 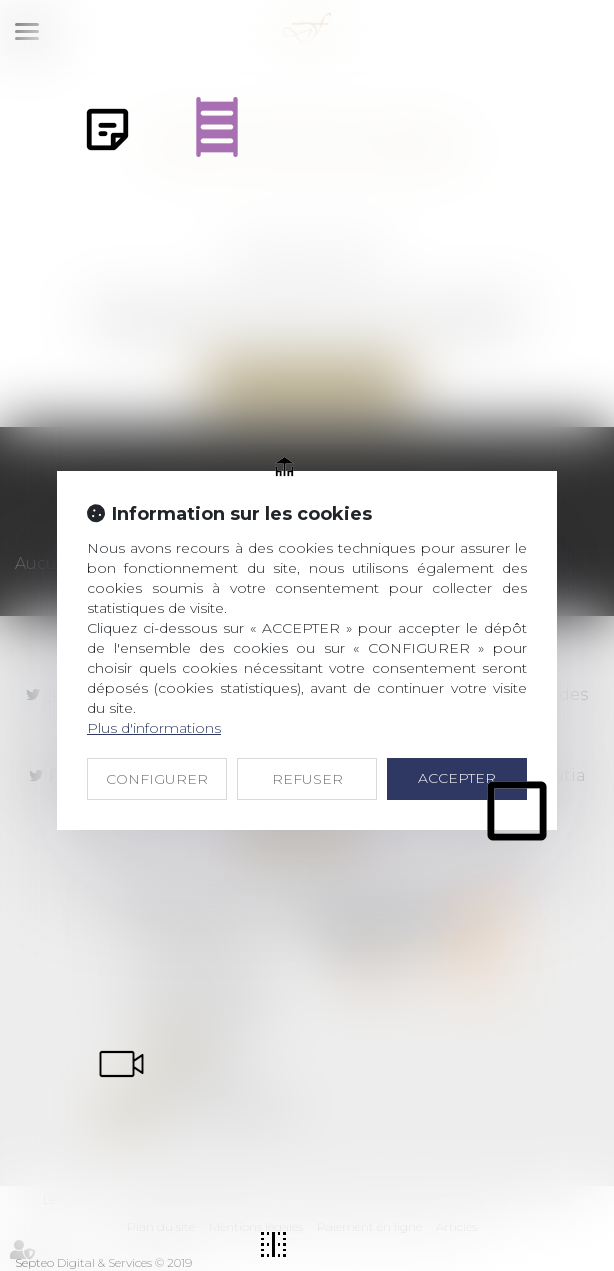 What do you see at coordinates (284, 466) in the screenshot?
I see `access outdoor deck or patio settings` at bounding box center [284, 466].